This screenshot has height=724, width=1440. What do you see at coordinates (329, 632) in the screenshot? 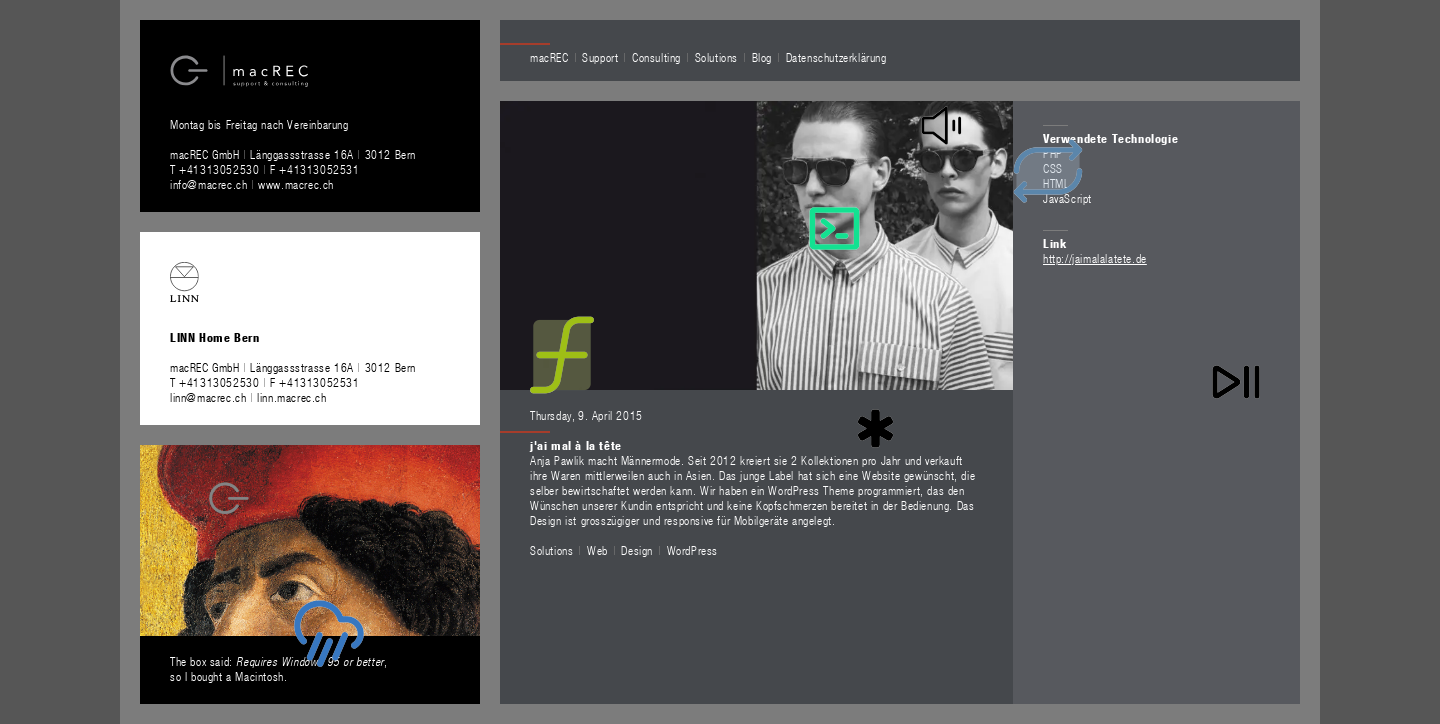
I see `indicates rainy and windy weather conditions` at bounding box center [329, 632].